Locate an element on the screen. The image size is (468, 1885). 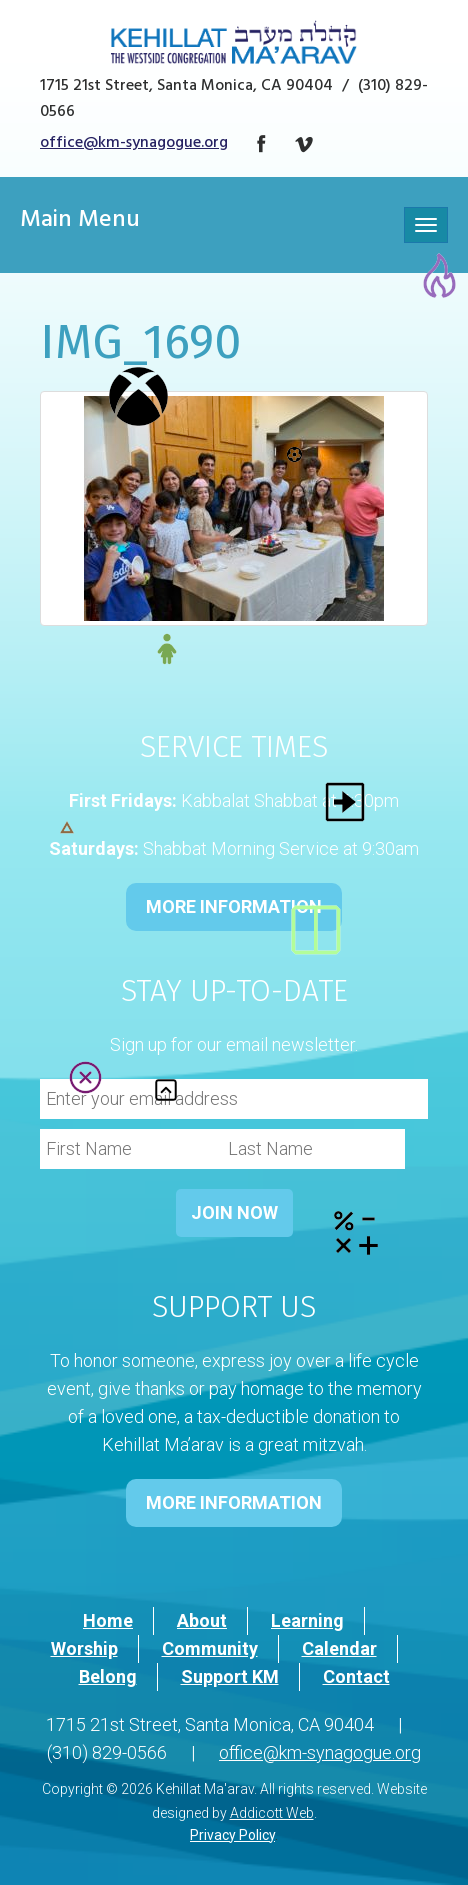
close or dismiss a dialog is located at coordinates (85, 1077).